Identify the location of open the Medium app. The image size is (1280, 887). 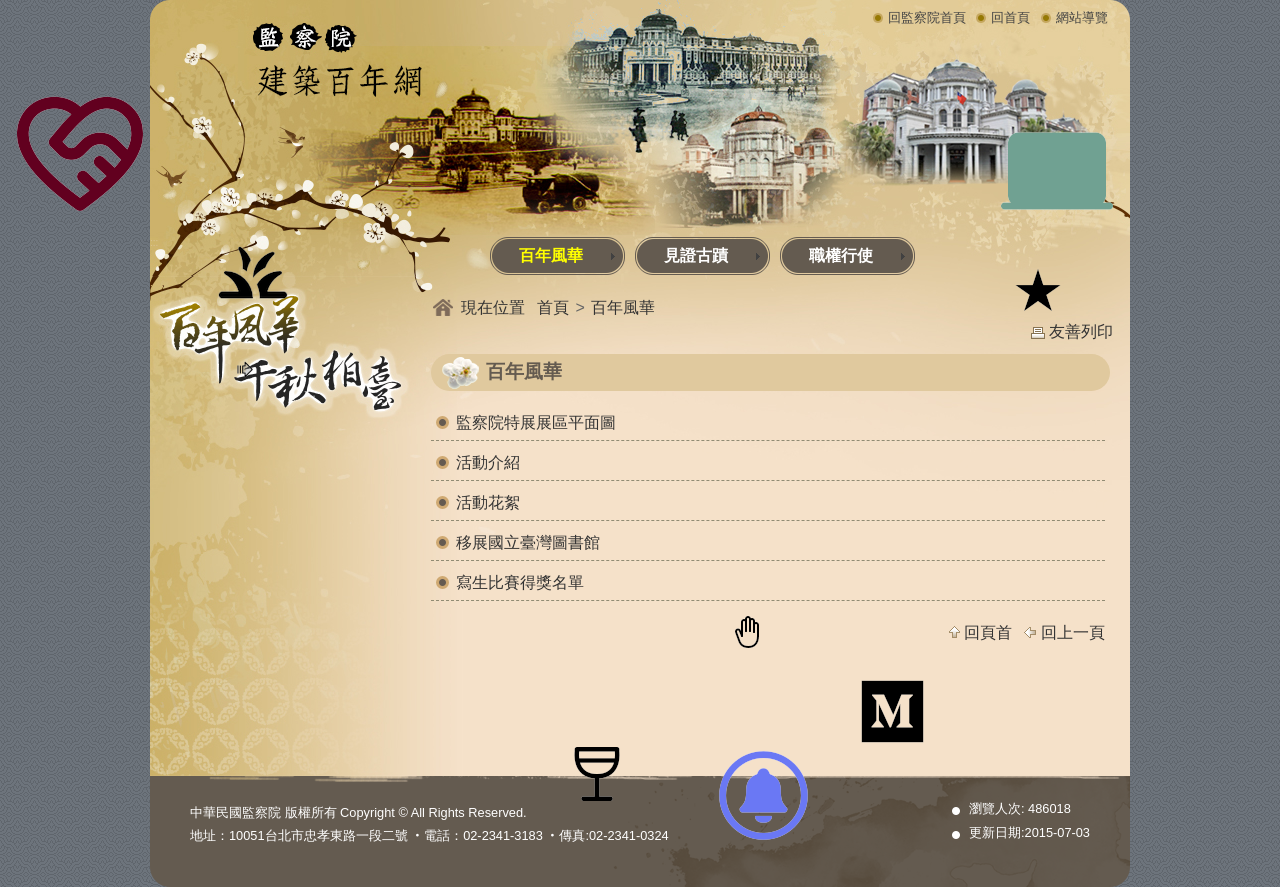
(892, 711).